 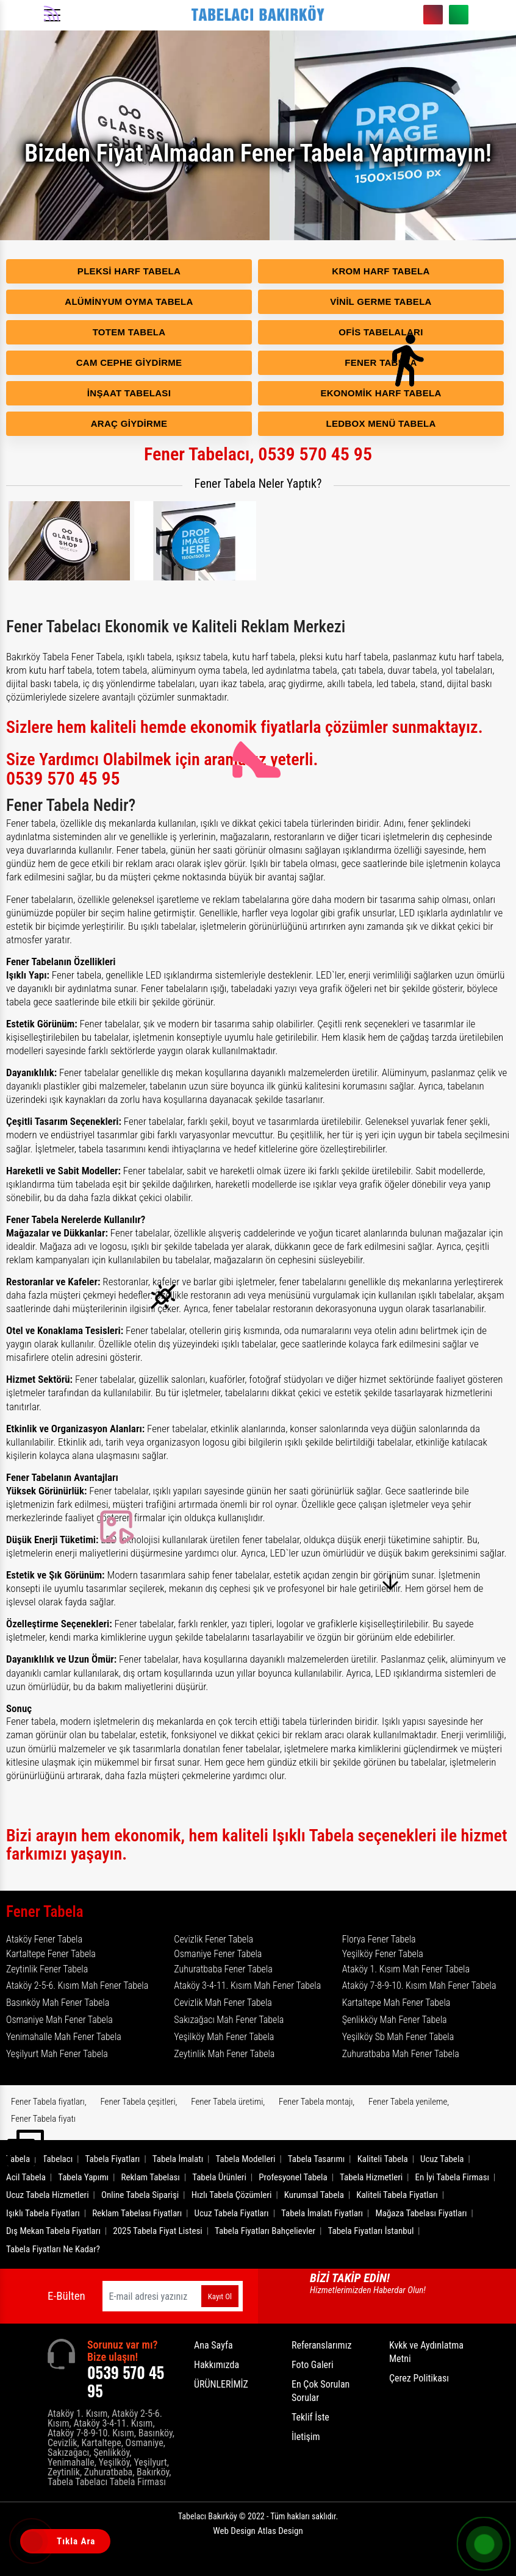 I want to click on indicates an active connection or link, so click(x=163, y=1296).